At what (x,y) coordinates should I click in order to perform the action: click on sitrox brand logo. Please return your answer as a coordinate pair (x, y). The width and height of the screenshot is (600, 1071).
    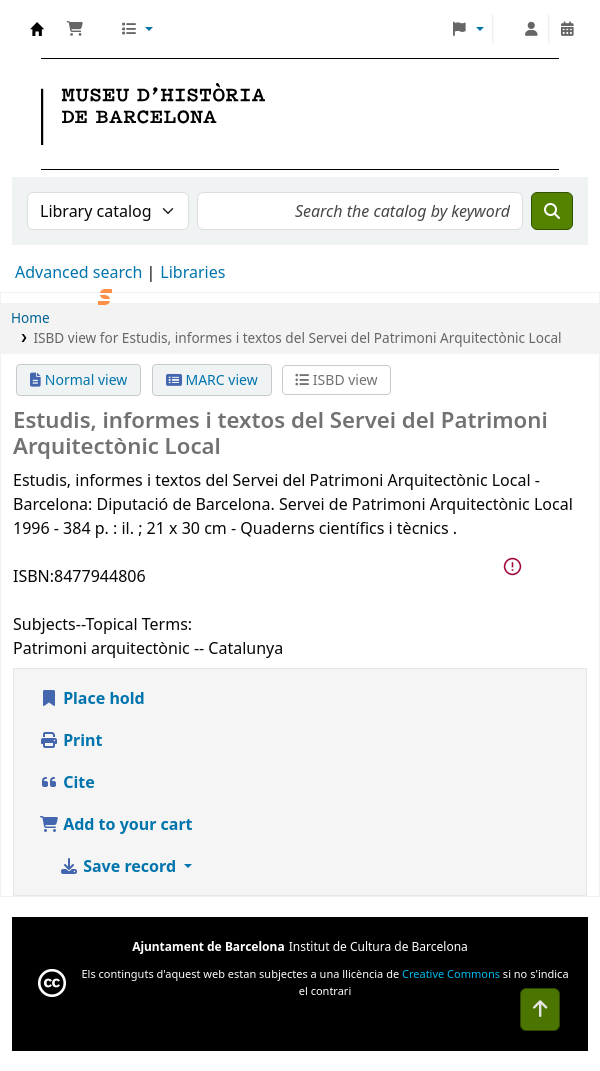
    Looking at the image, I should click on (105, 297).